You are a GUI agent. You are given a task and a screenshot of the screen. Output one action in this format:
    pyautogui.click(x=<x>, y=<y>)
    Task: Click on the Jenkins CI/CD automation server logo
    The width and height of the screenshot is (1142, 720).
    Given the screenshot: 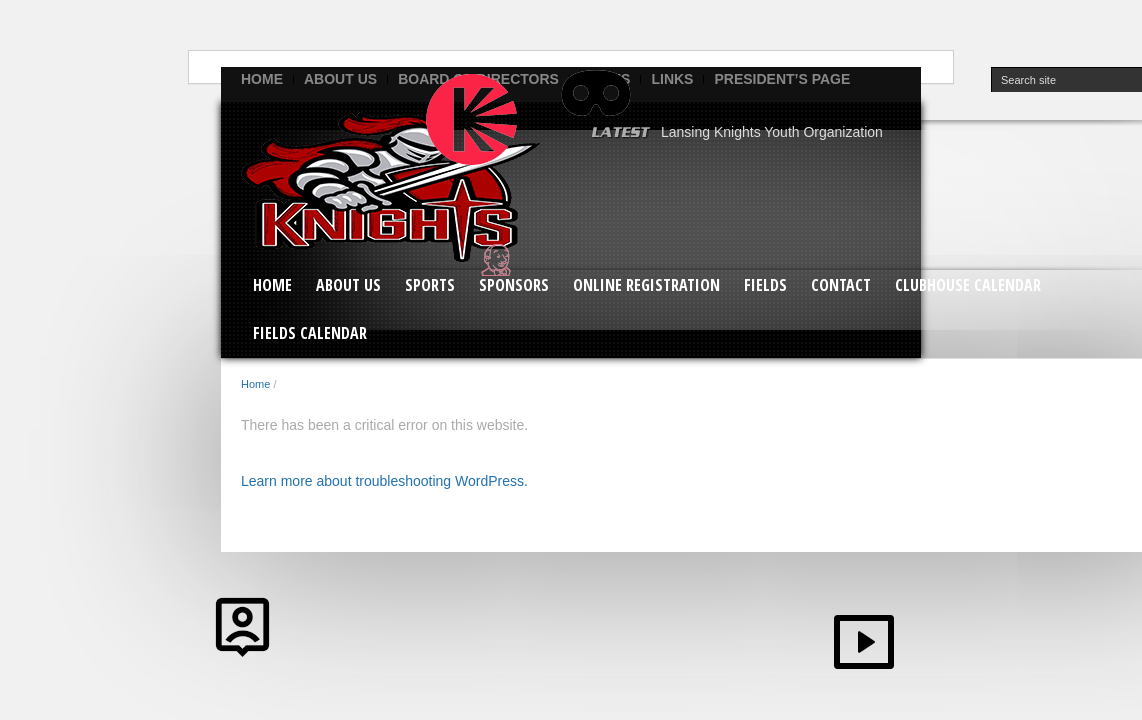 What is the action you would take?
    pyautogui.click(x=496, y=260)
    